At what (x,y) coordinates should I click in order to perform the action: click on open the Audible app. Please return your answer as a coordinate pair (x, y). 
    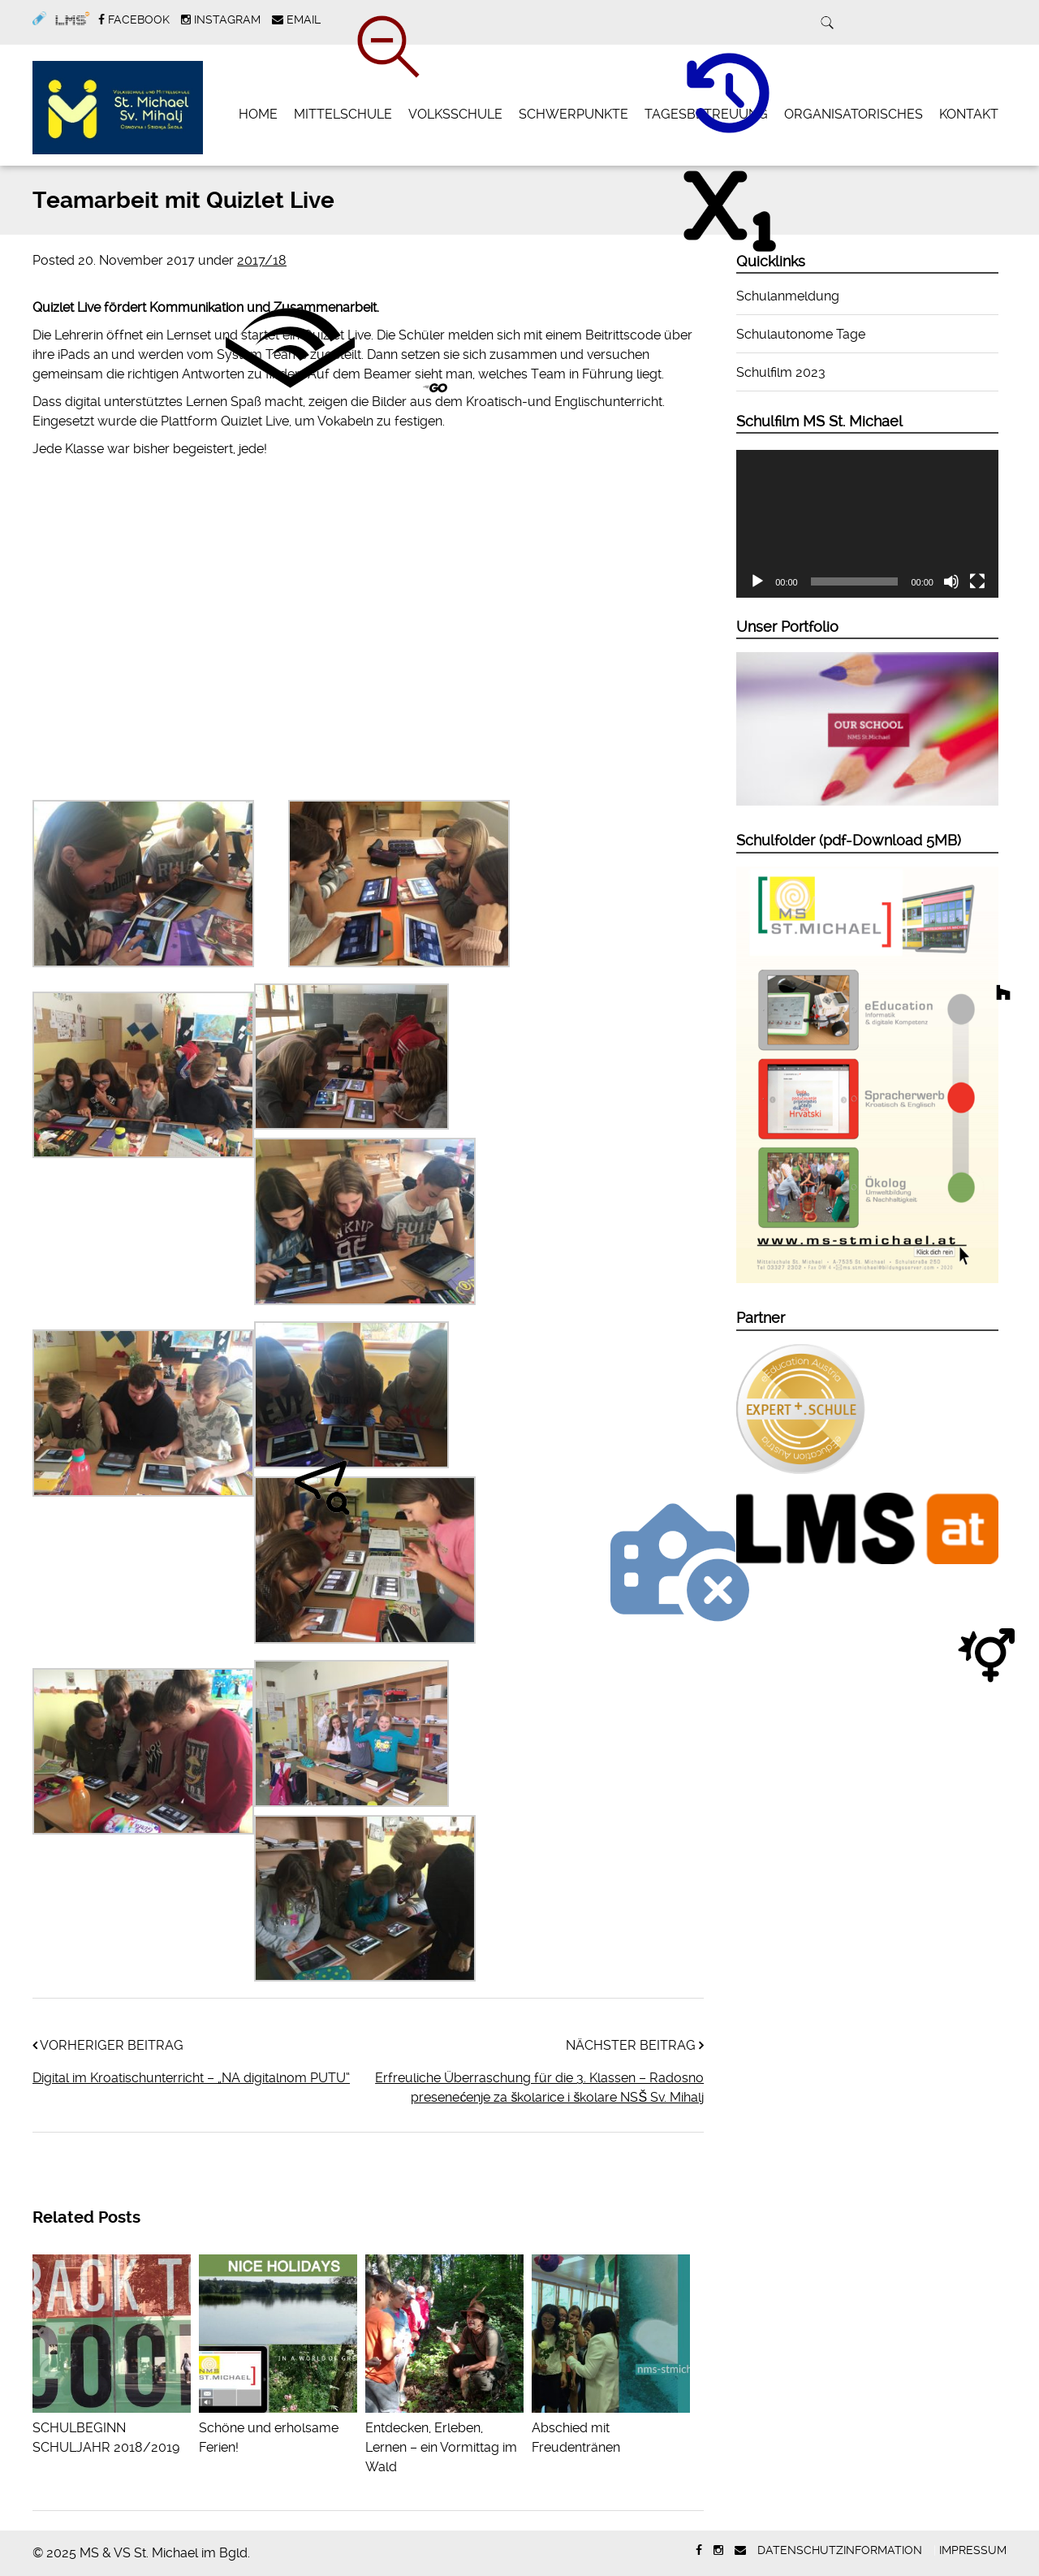
    Looking at the image, I should click on (290, 348).